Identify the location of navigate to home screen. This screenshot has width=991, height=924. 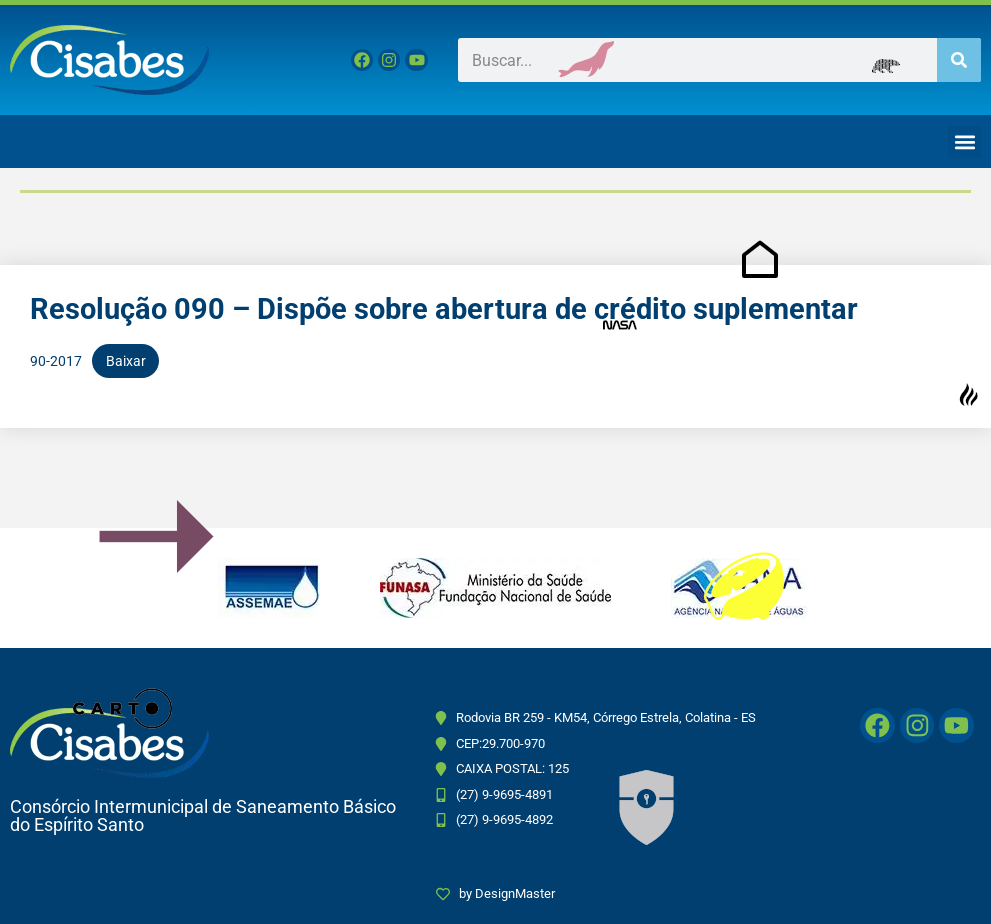
(760, 260).